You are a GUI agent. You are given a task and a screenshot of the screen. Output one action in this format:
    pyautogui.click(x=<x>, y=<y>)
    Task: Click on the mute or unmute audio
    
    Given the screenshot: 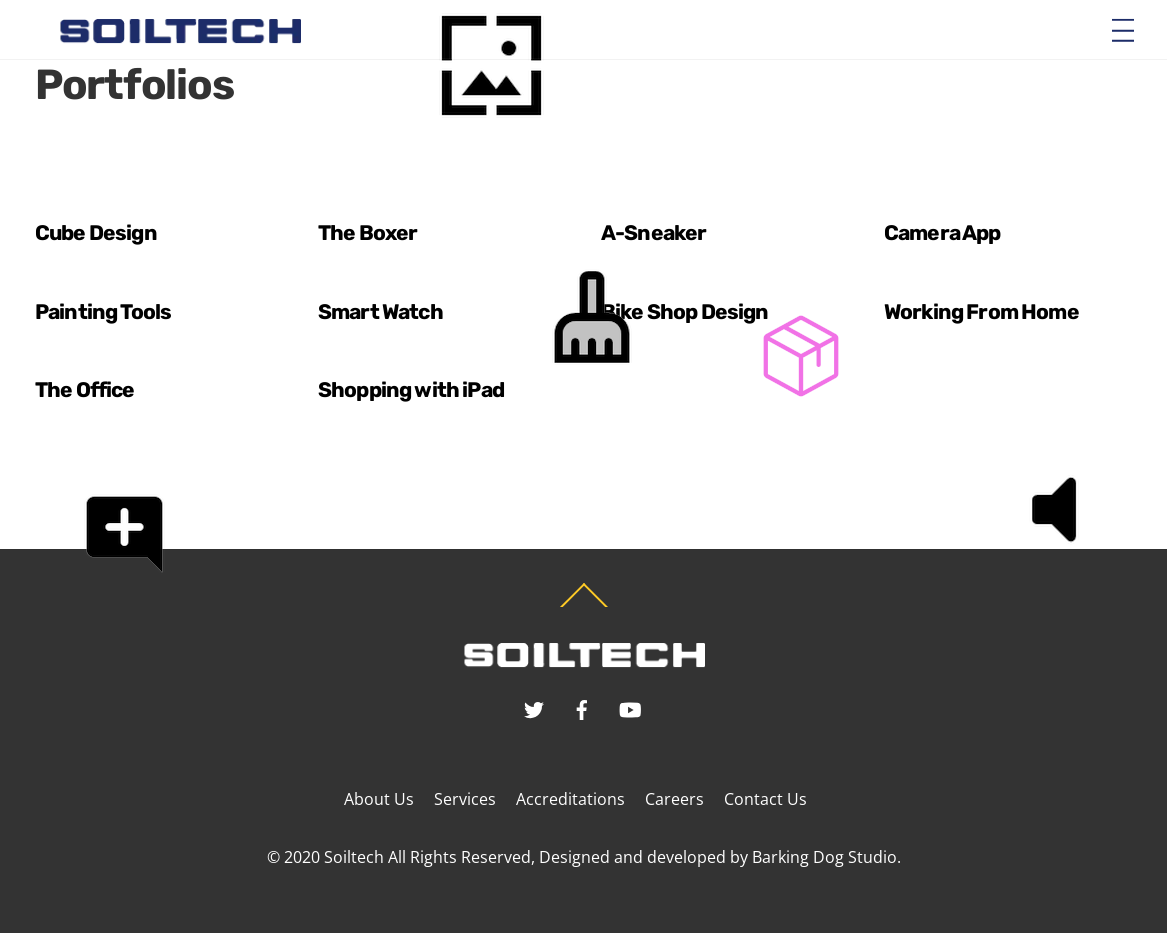 What is the action you would take?
    pyautogui.click(x=1056, y=509)
    